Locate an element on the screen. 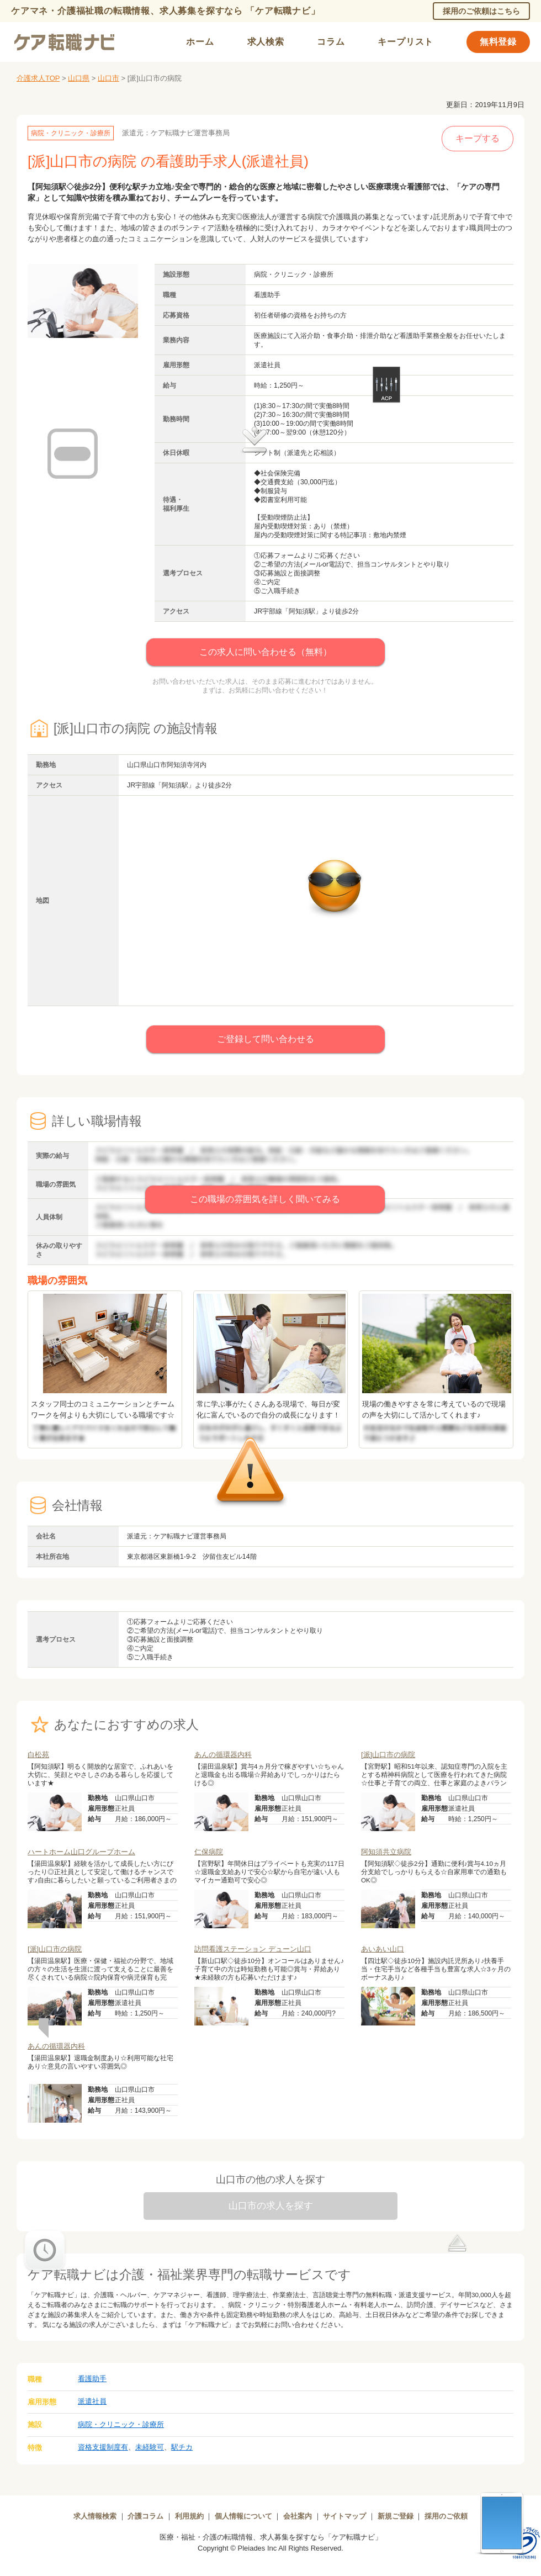 Image resolution: width=541 pixels, height=2576 pixels. indicates a partially selected or indeterminate checkbox state is located at coordinates (72, 453).